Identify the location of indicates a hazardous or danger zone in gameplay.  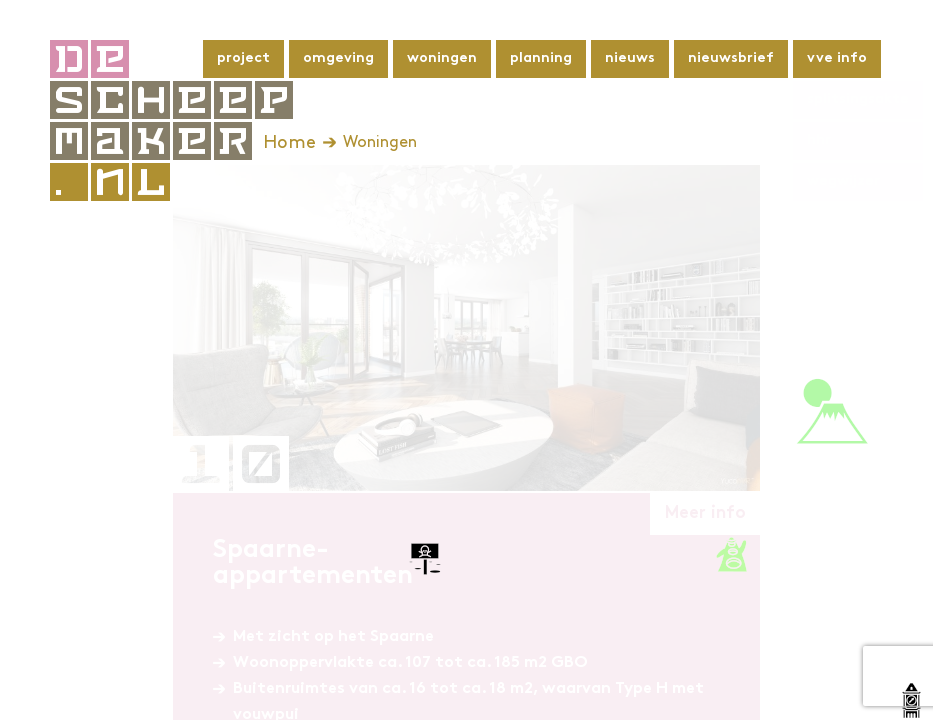
(425, 559).